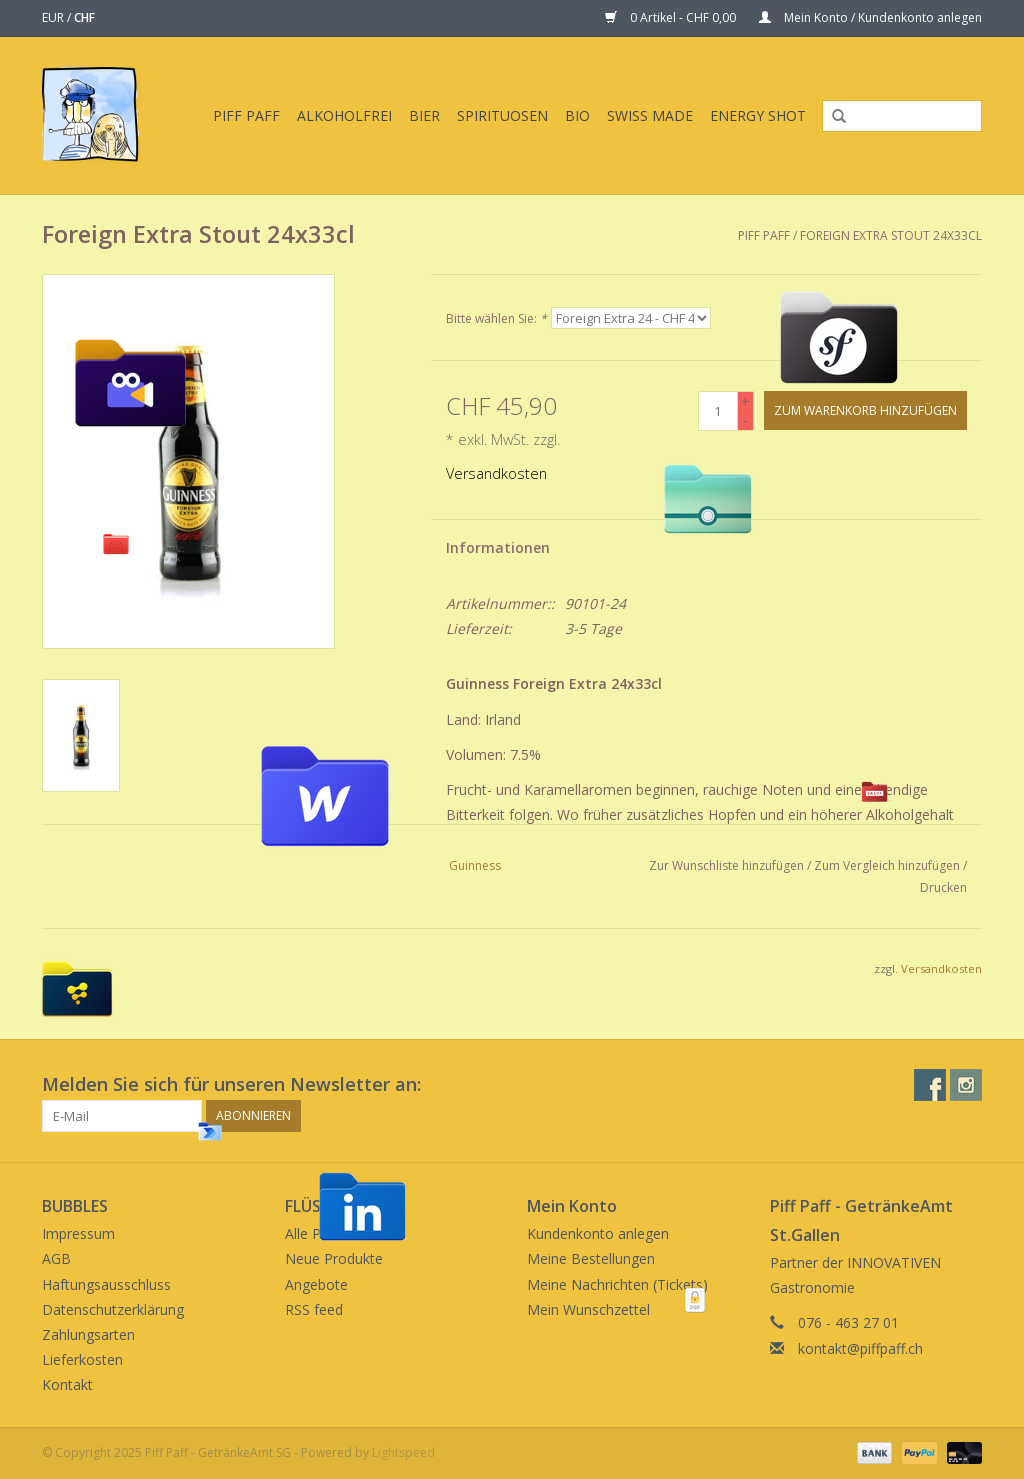 Image resolution: width=1024 pixels, height=1479 pixels. Describe the element at coordinates (695, 1300) in the screenshot. I see `indicates a PGP-encrypted file` at that location.